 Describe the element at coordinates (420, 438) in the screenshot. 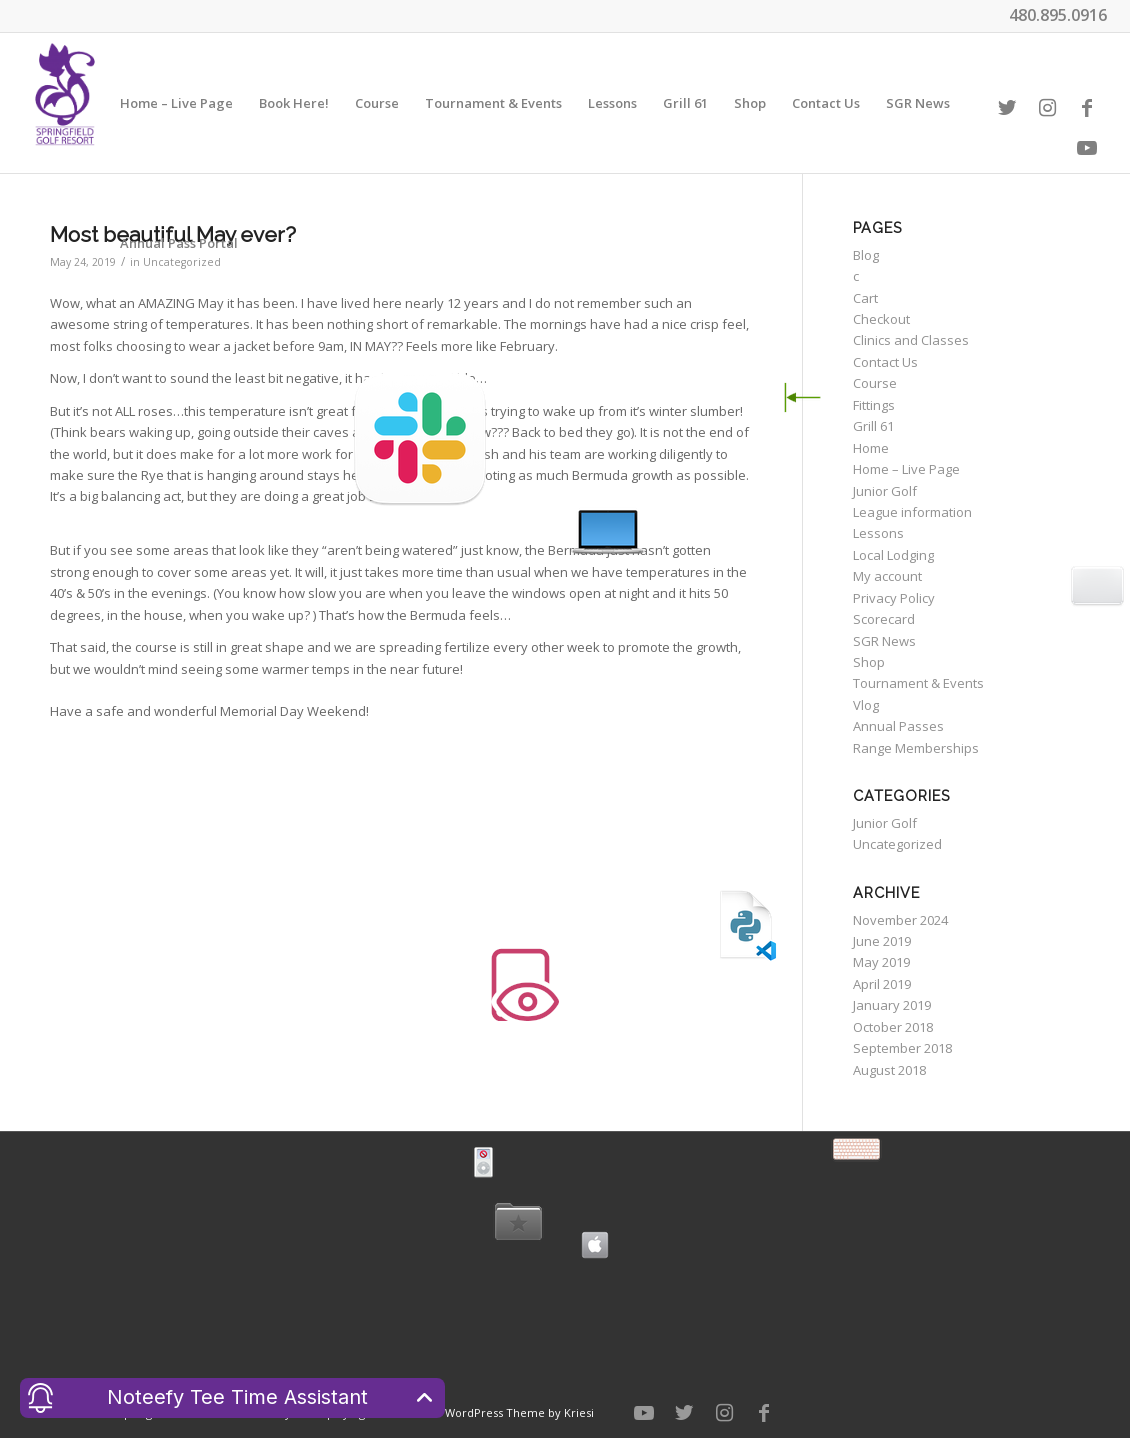

I see `open Slack` at that location.